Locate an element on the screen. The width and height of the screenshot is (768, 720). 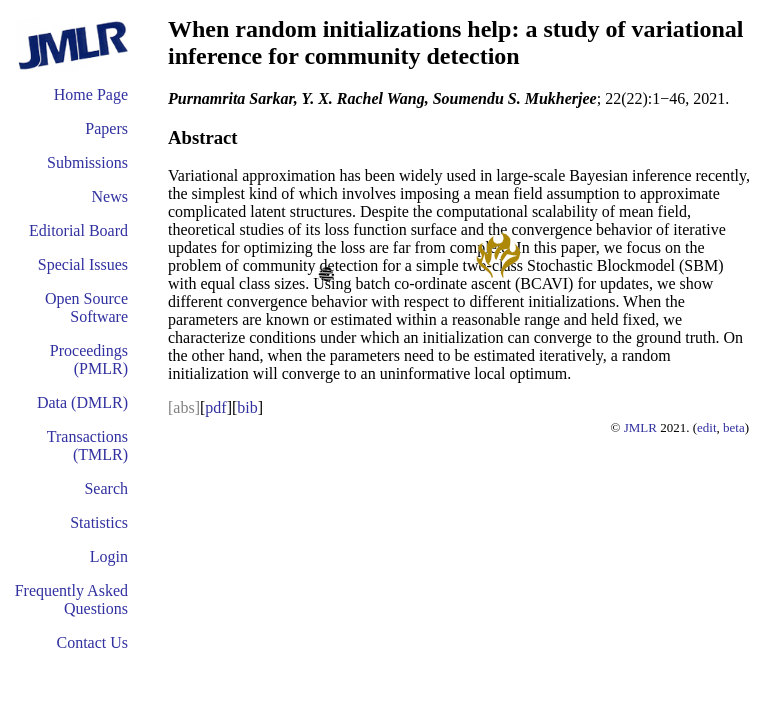
view beehive or apiary location is located at coordinates (326, 273).